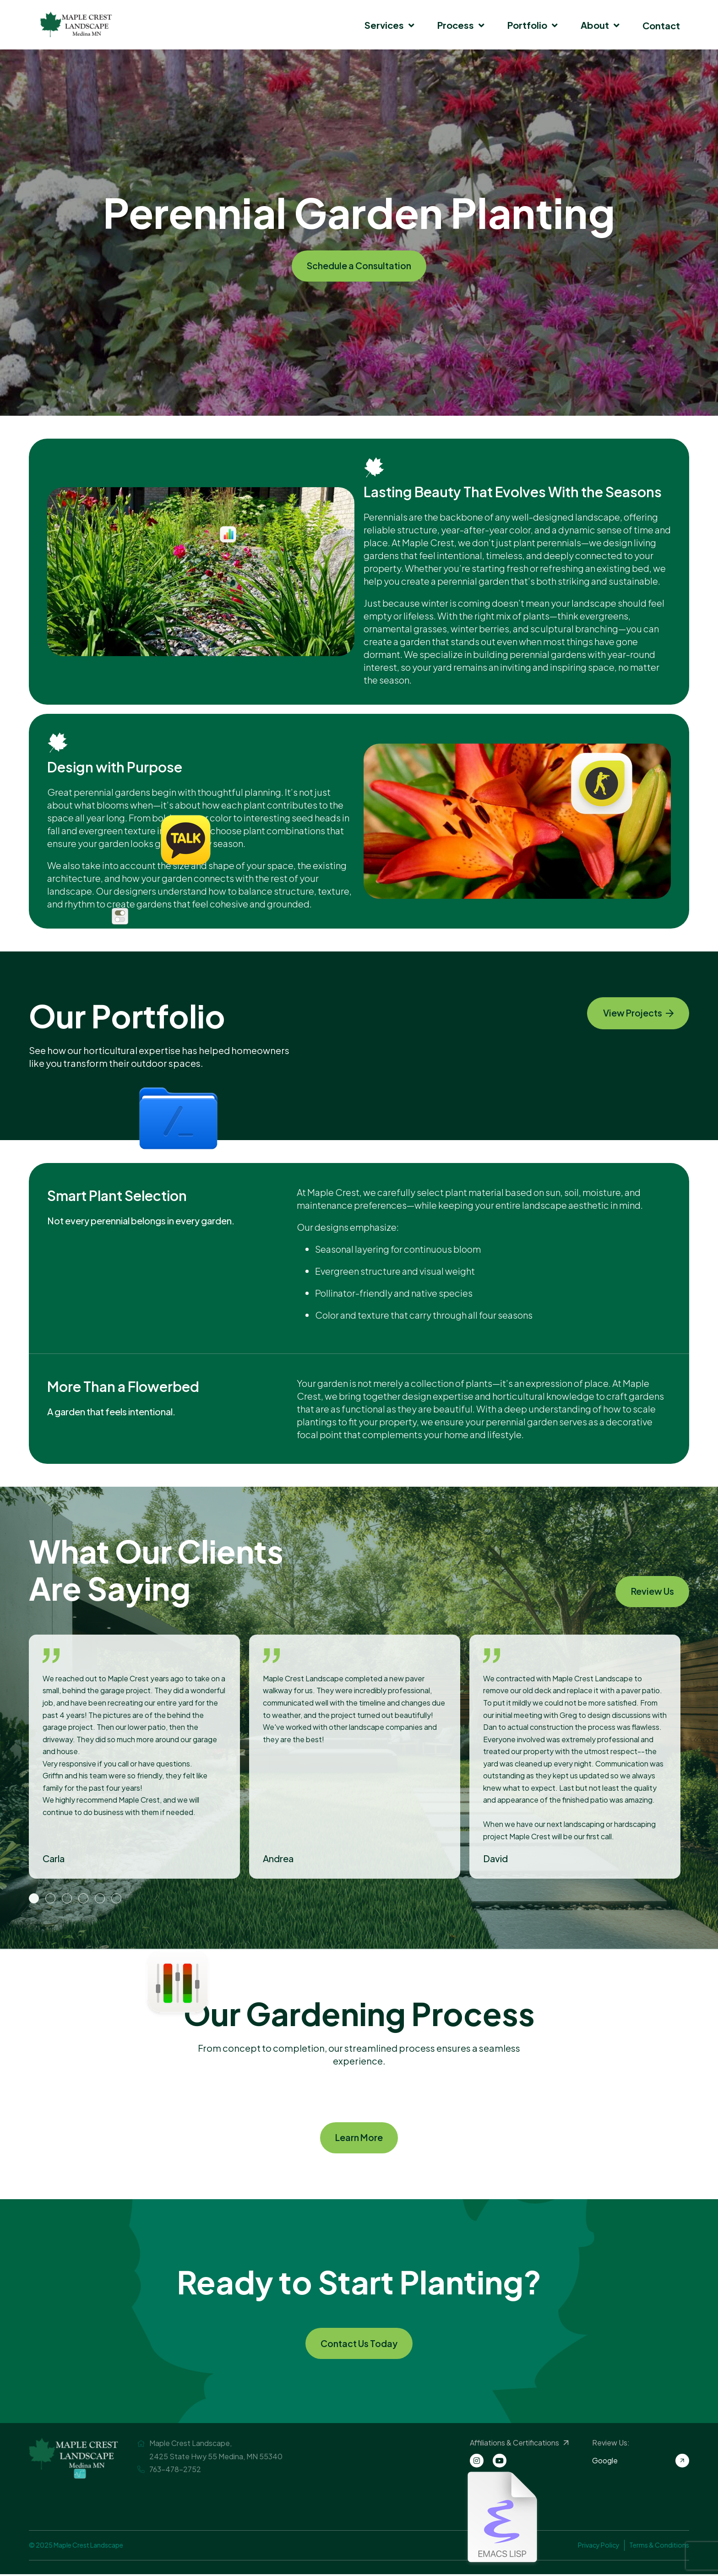 The width and height of the screenshot is (718, 2576). What do you see at coordinates (602, 783) in the screenshot?
I see `launch counter-strike: condition zero` at bounding box center [602, 783].